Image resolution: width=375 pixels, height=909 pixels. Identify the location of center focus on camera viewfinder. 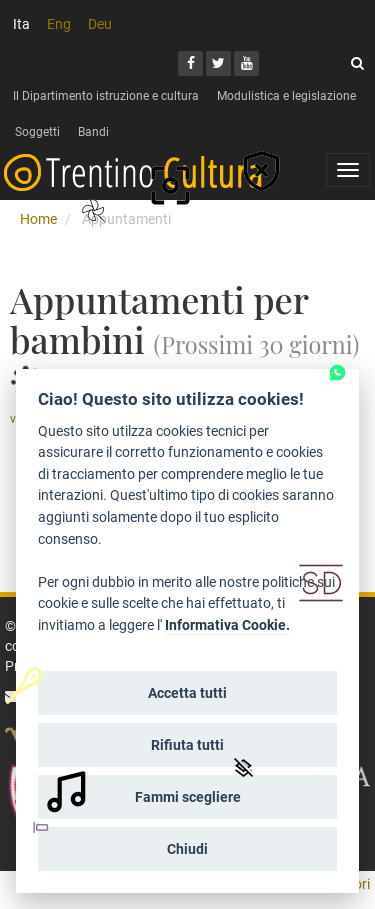
(170, 185).